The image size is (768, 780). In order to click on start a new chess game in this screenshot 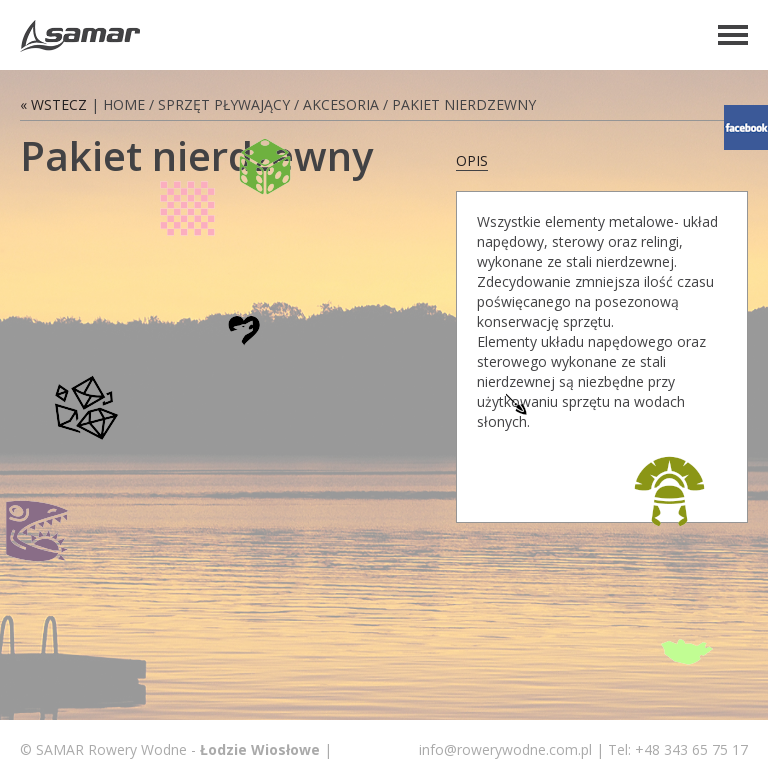, I will do `click(187, 208)`.